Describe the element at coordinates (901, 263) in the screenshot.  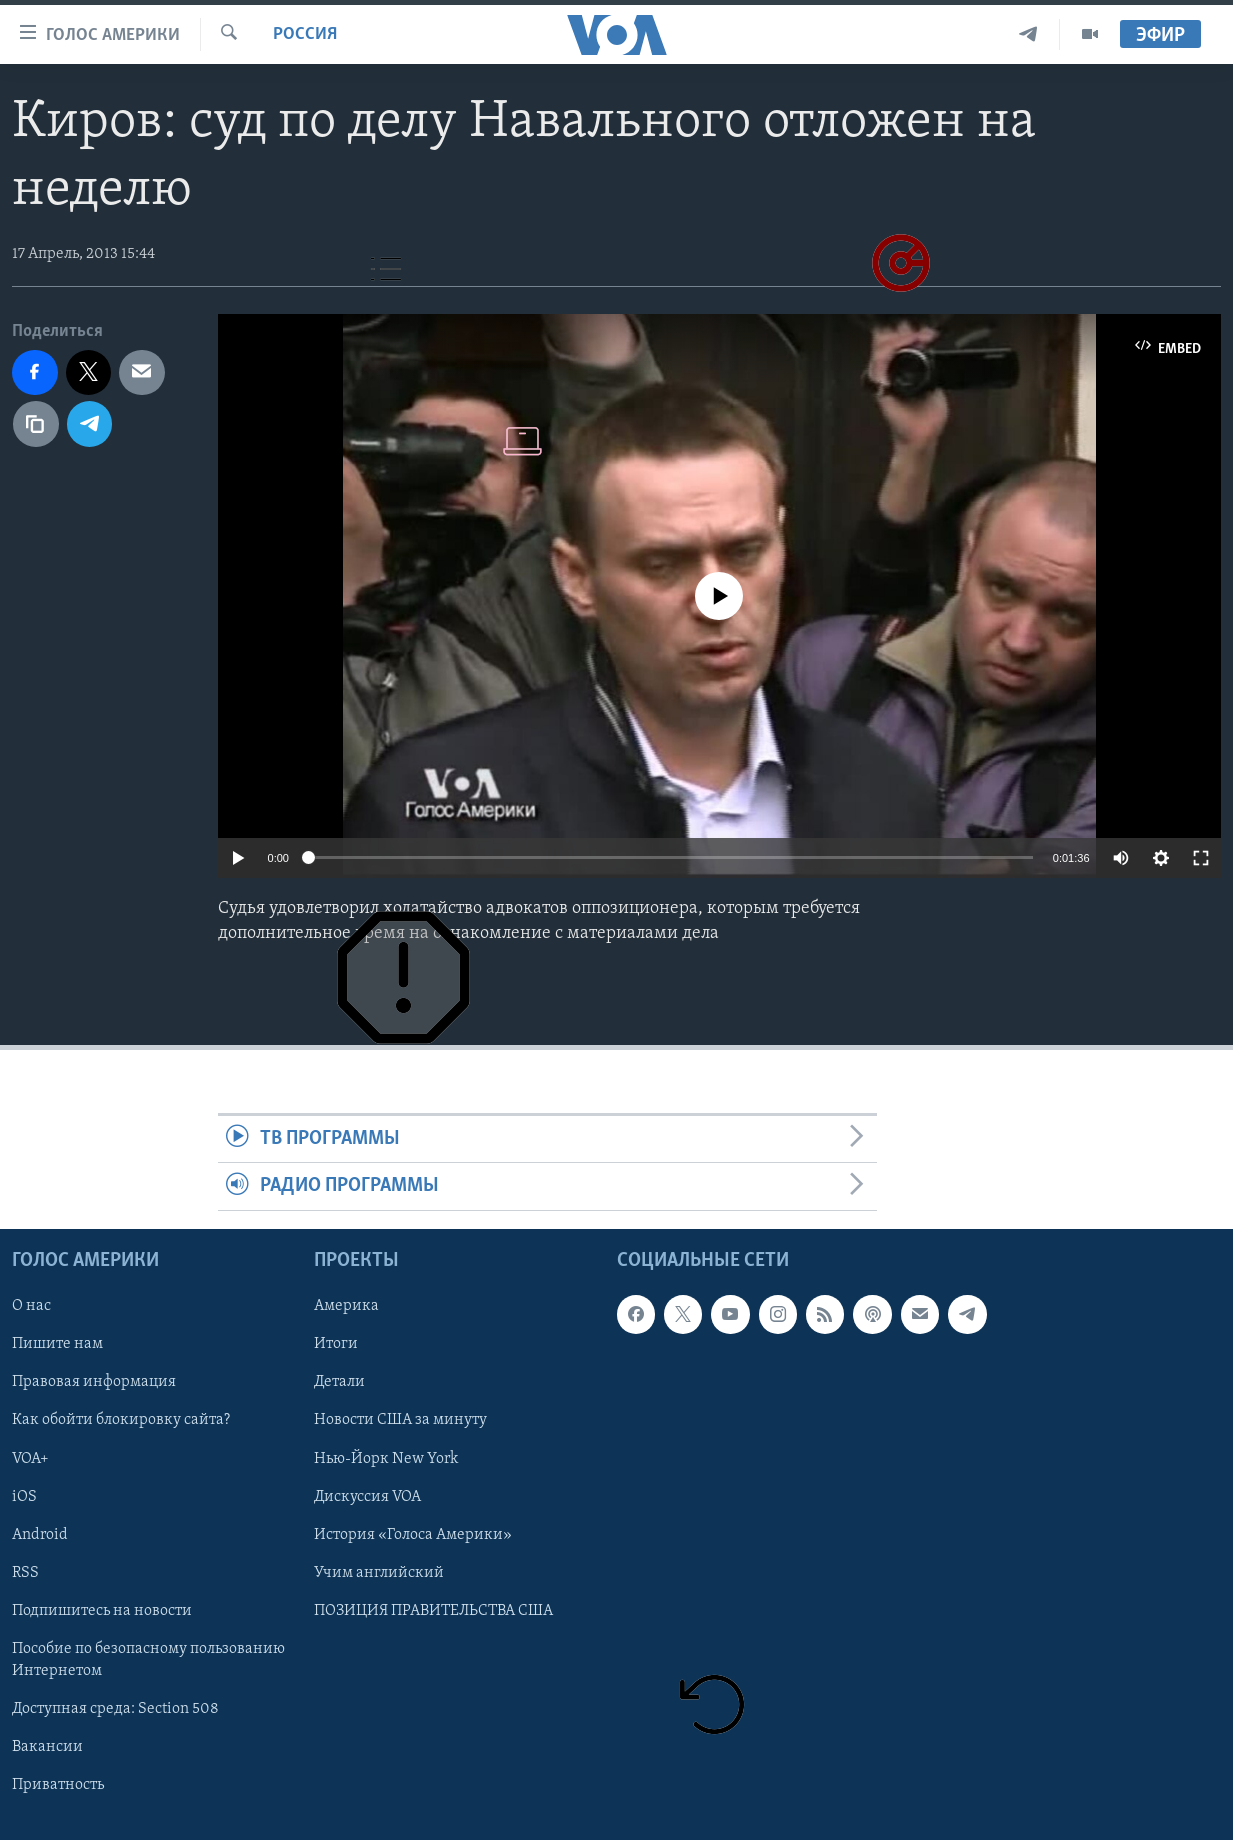
I see `play or access music library` at that location.